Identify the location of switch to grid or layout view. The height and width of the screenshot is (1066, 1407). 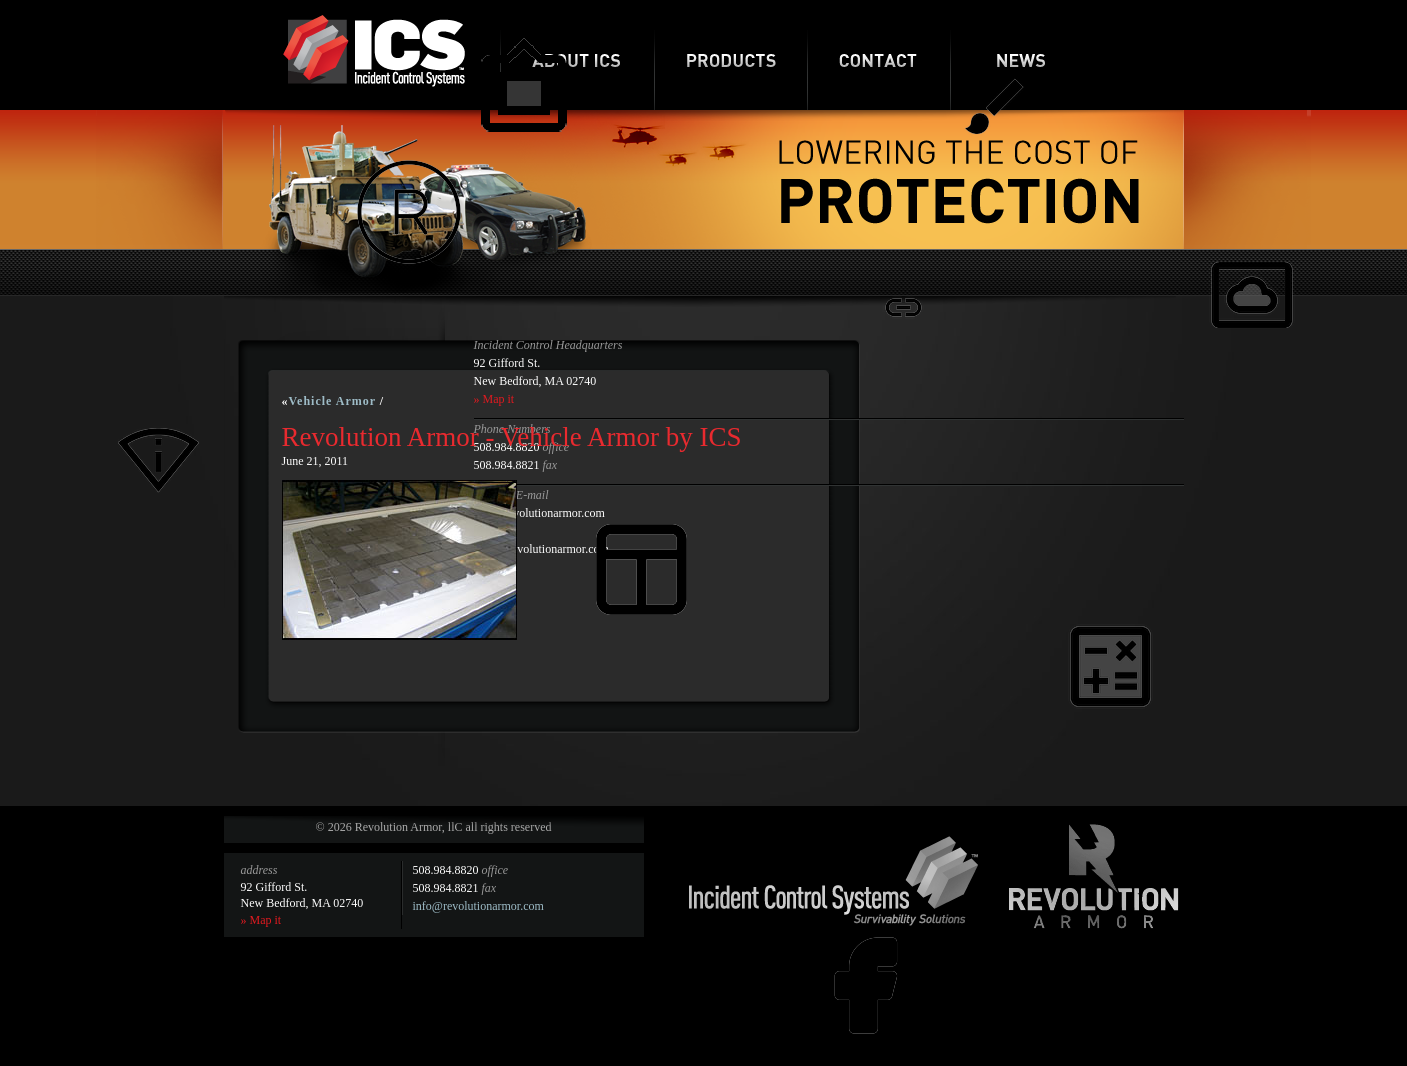
(641, 569).